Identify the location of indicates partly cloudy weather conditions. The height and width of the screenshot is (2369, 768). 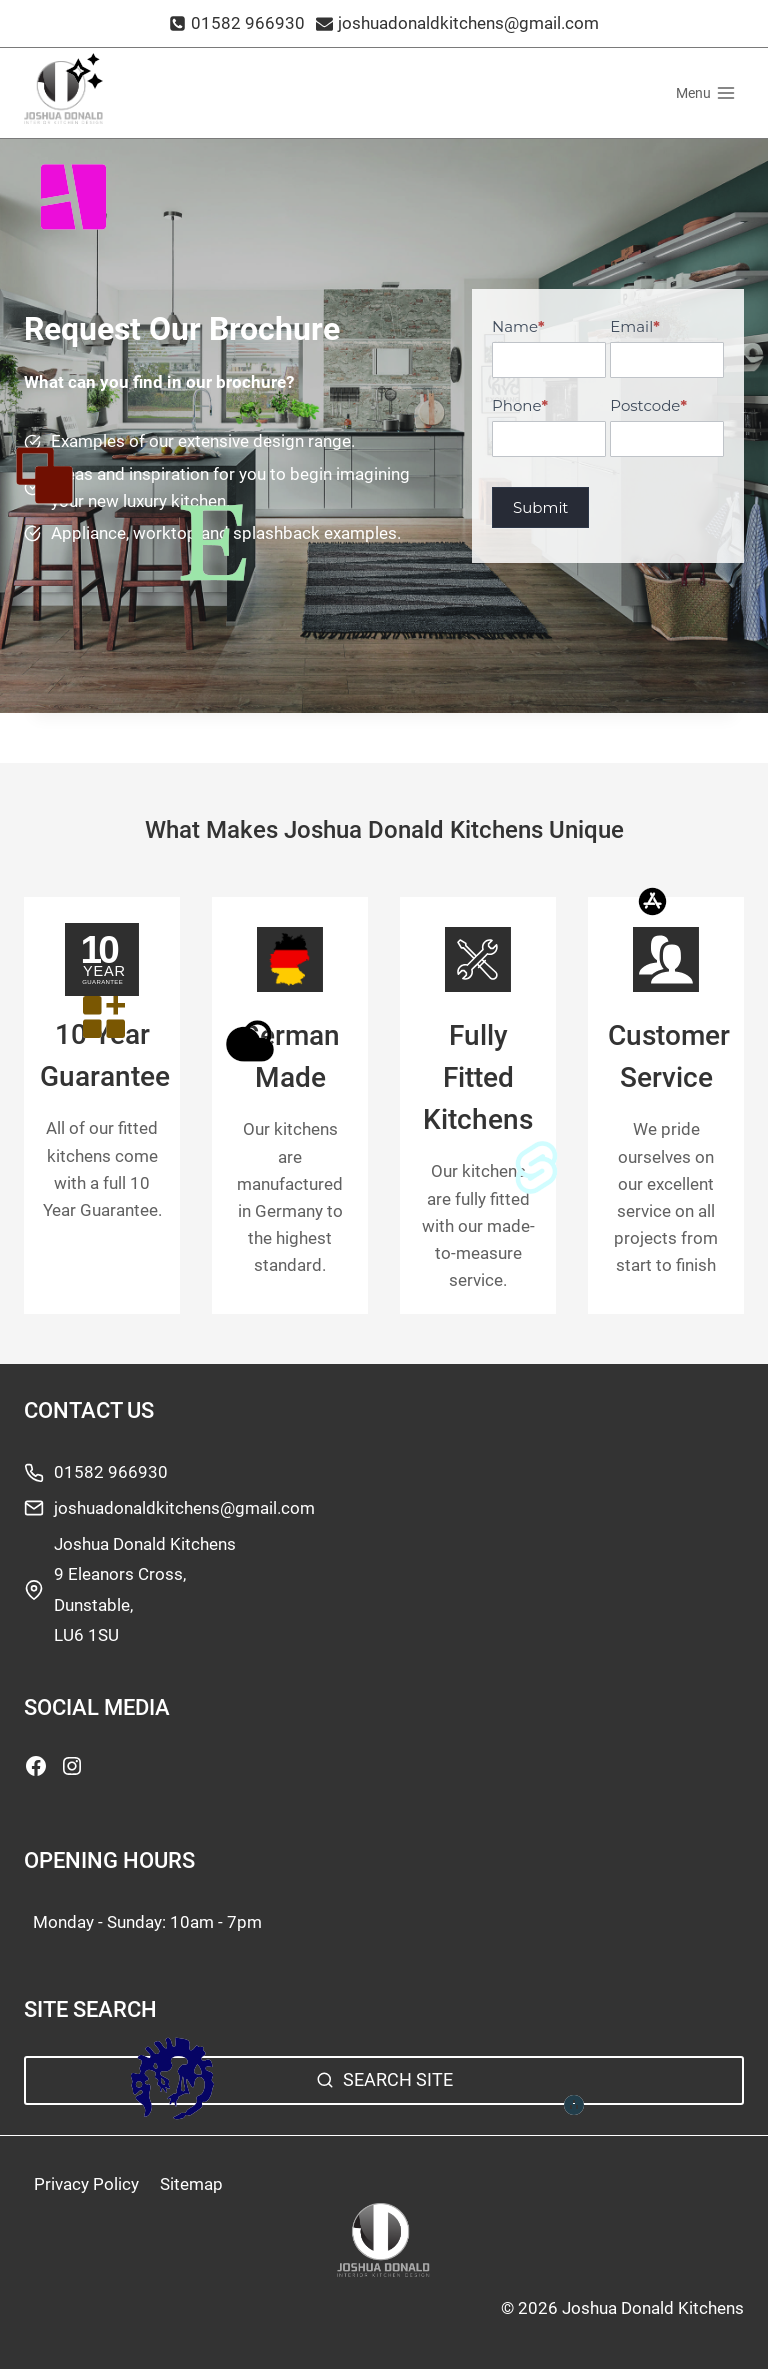
(250, 1042).